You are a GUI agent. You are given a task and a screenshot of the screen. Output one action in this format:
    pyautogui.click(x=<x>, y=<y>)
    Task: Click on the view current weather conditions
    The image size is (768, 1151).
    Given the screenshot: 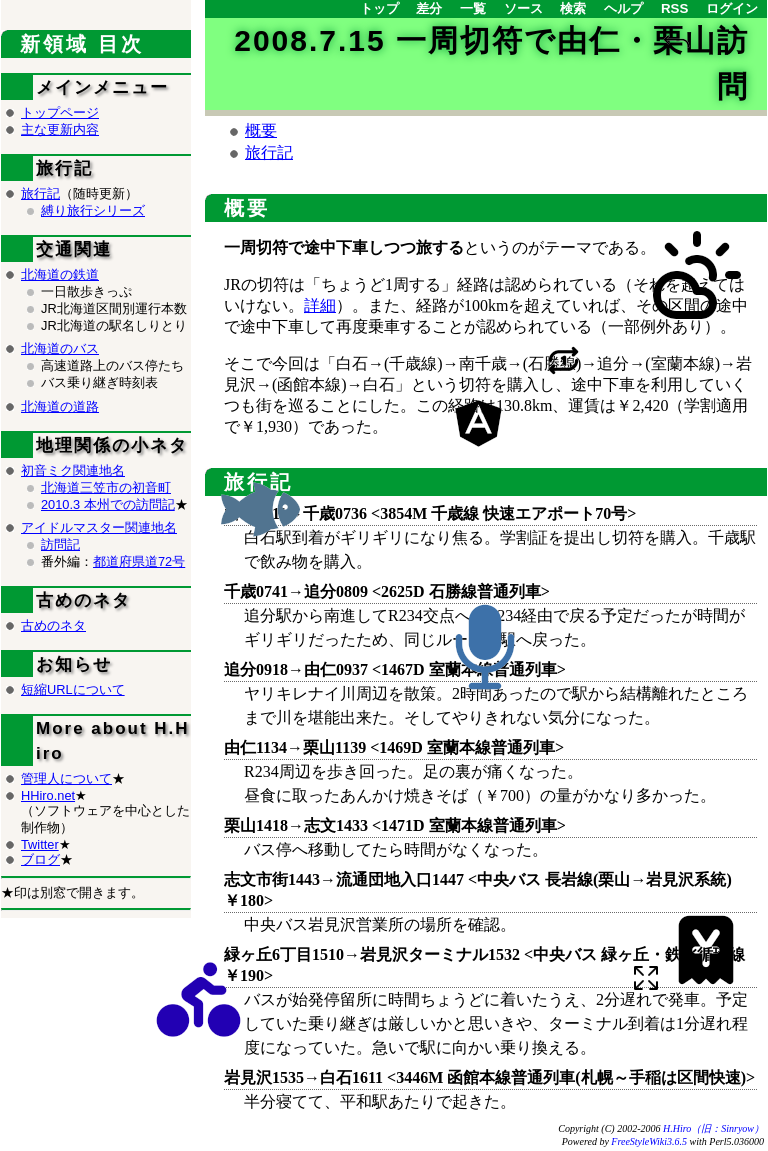 What is the action you would take?
    pyautogui.click(x=697, y=275)
    